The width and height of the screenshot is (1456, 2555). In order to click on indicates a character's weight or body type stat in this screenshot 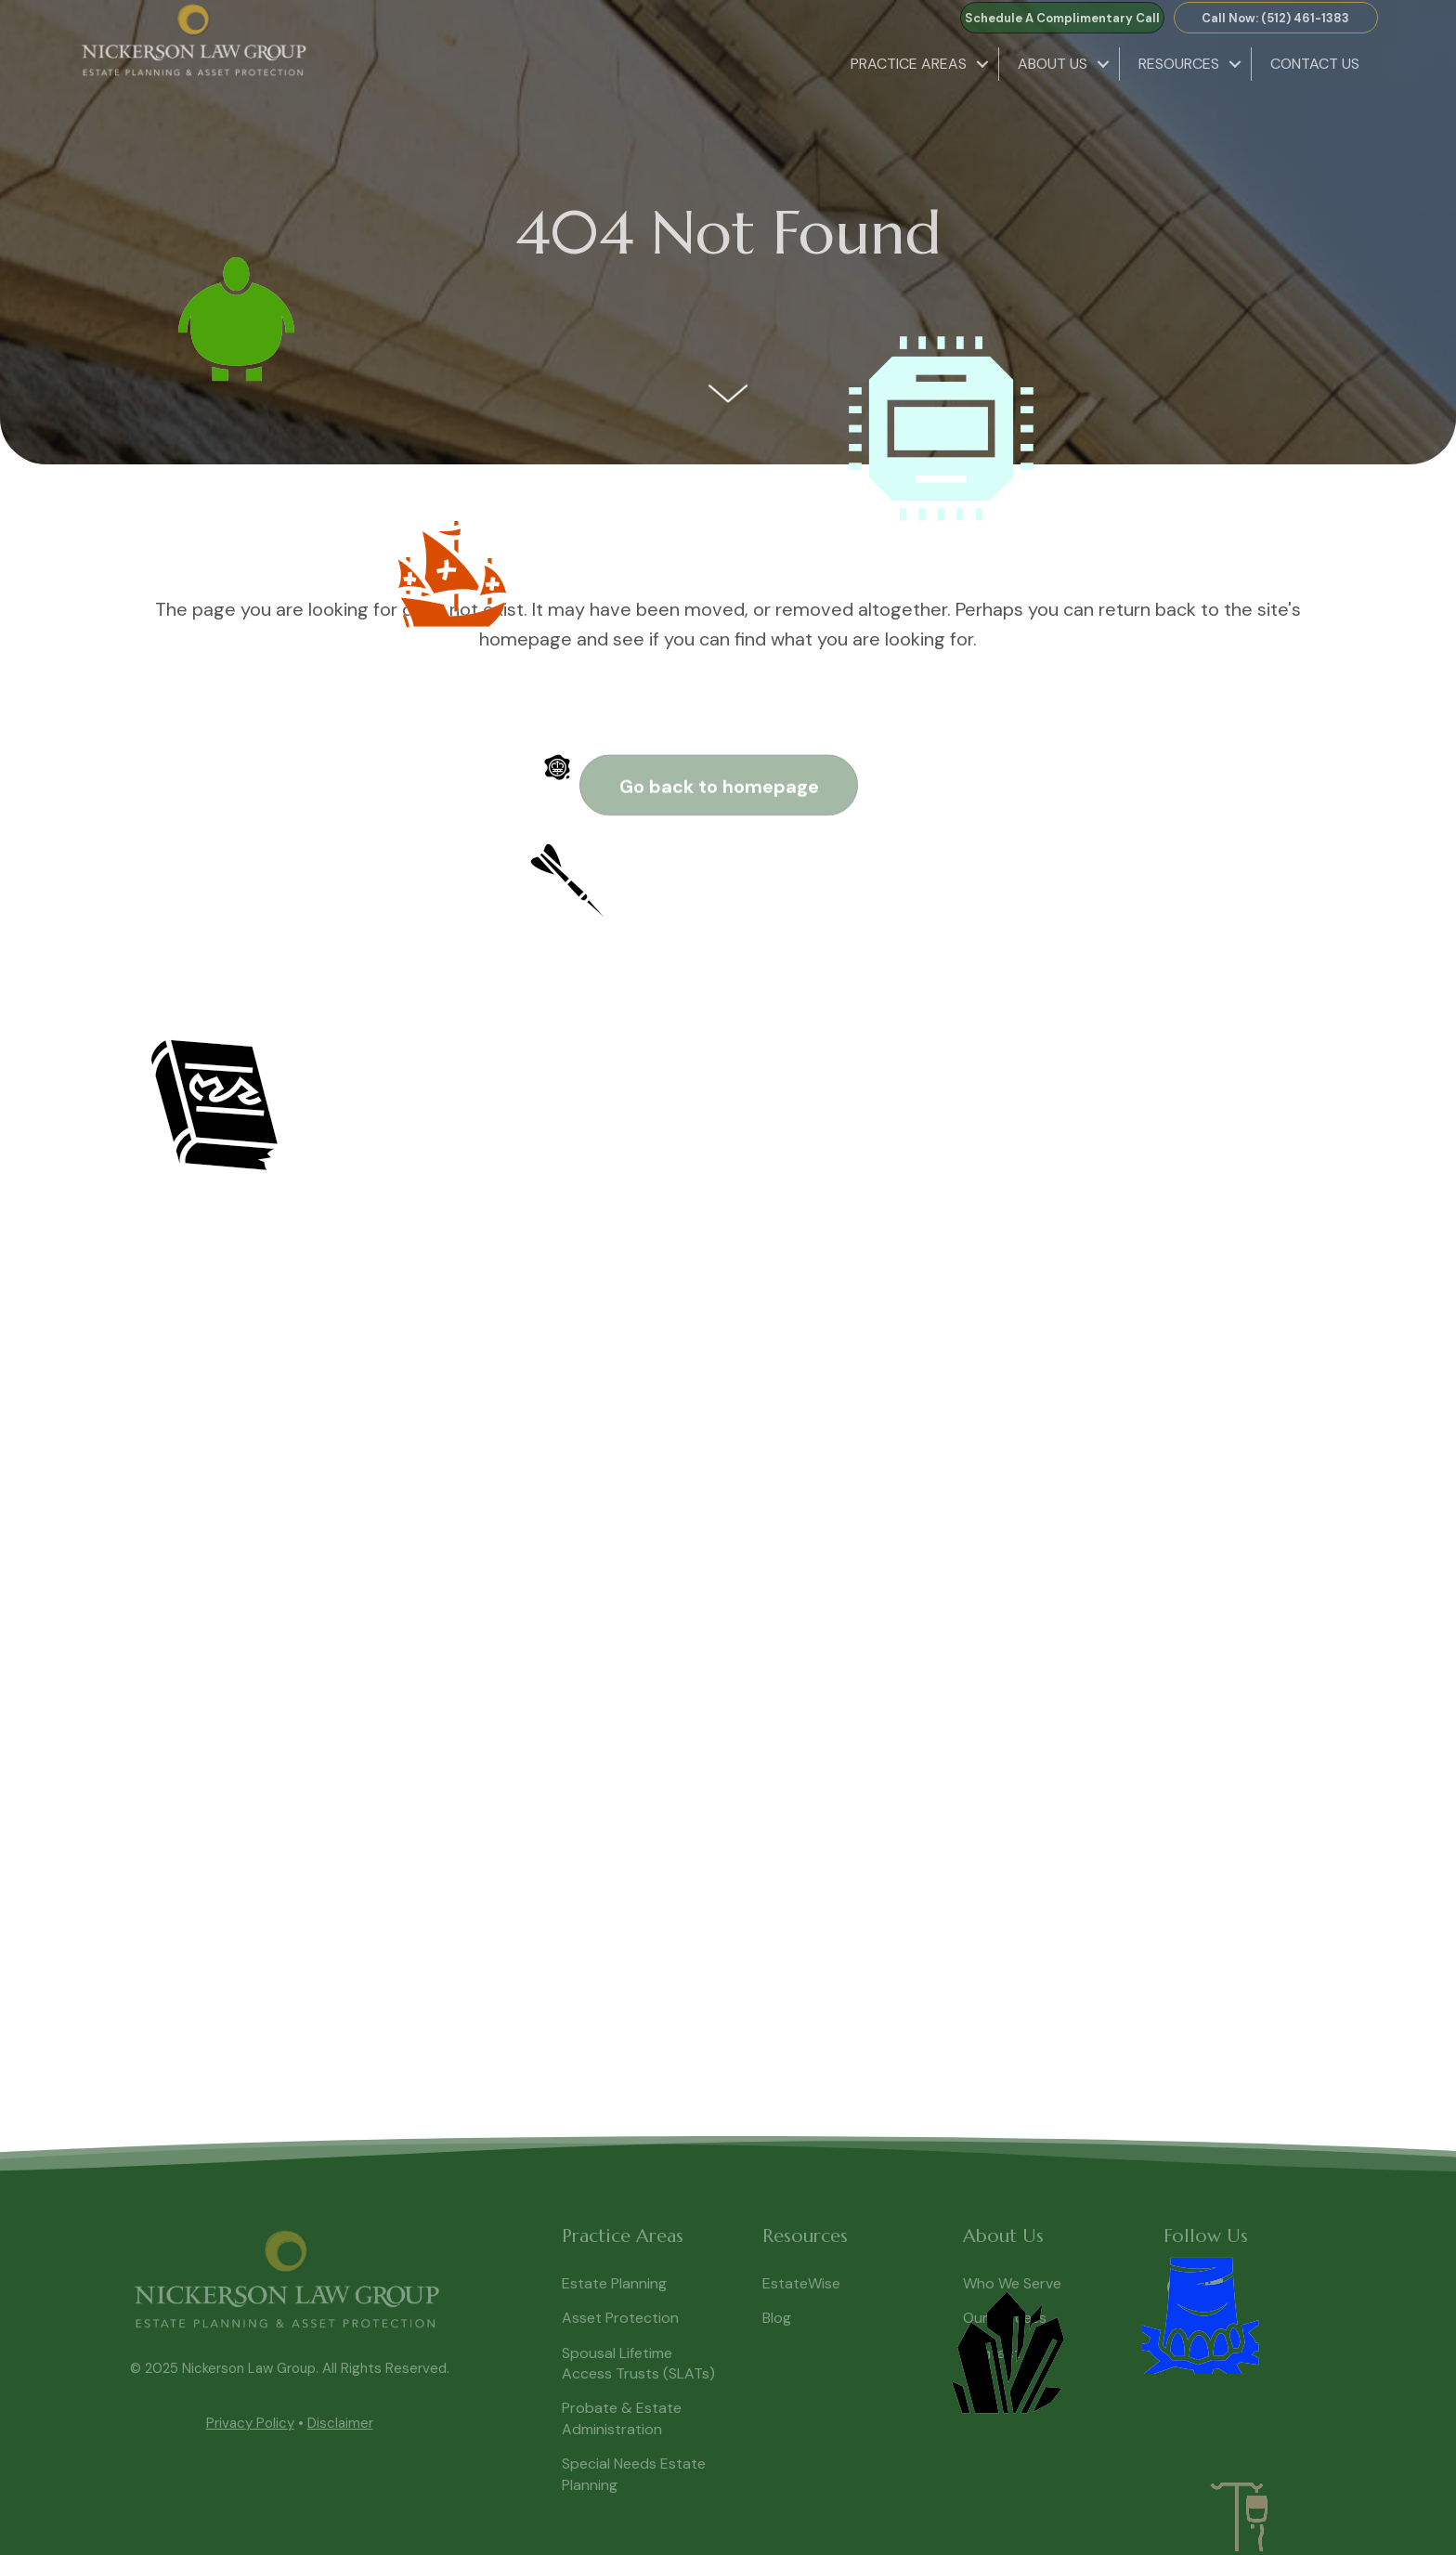, I will do `click(236, 319)`.